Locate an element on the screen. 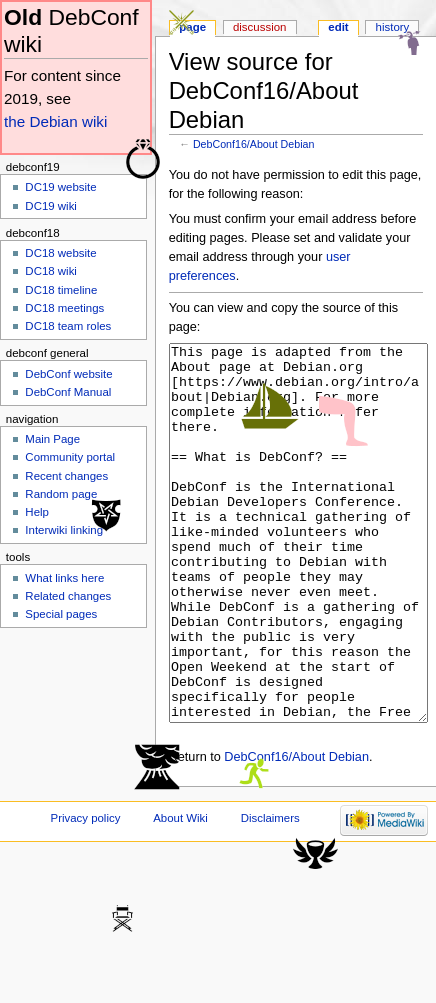 The image size is (436, 1003). access director or creator mode is located at coordinates (122, 918).